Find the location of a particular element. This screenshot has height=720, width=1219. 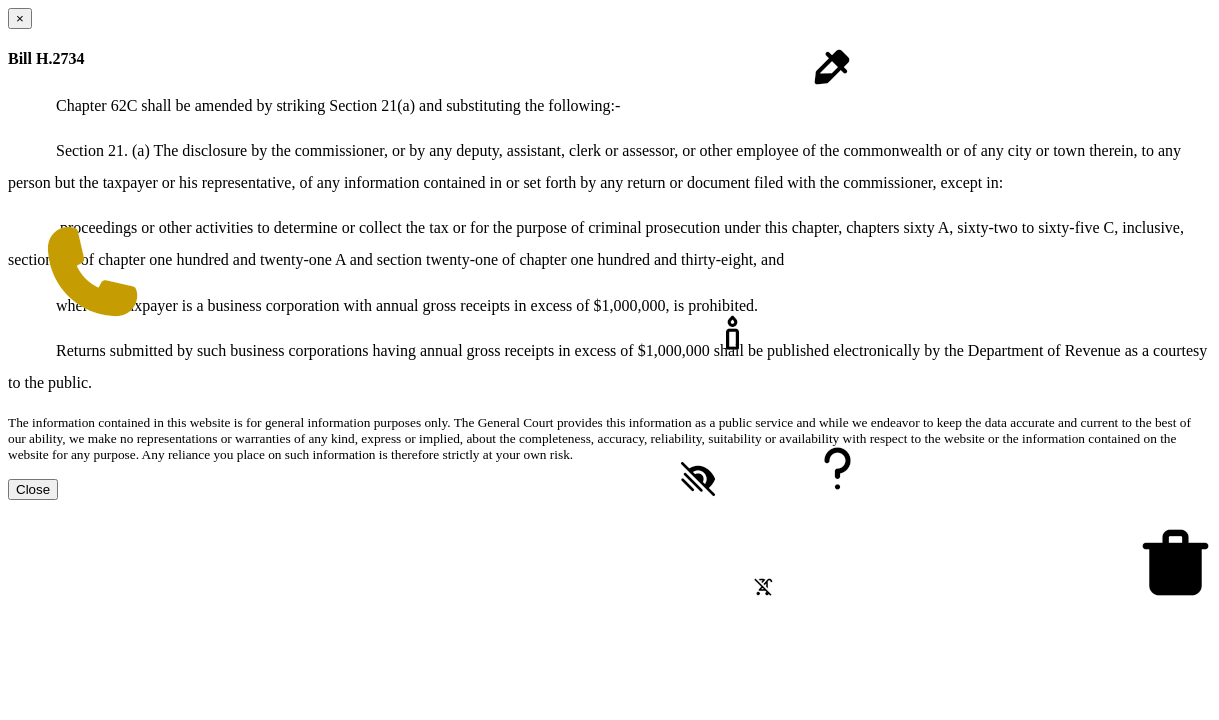

delete selected item is located at coordinates (1175, 562).